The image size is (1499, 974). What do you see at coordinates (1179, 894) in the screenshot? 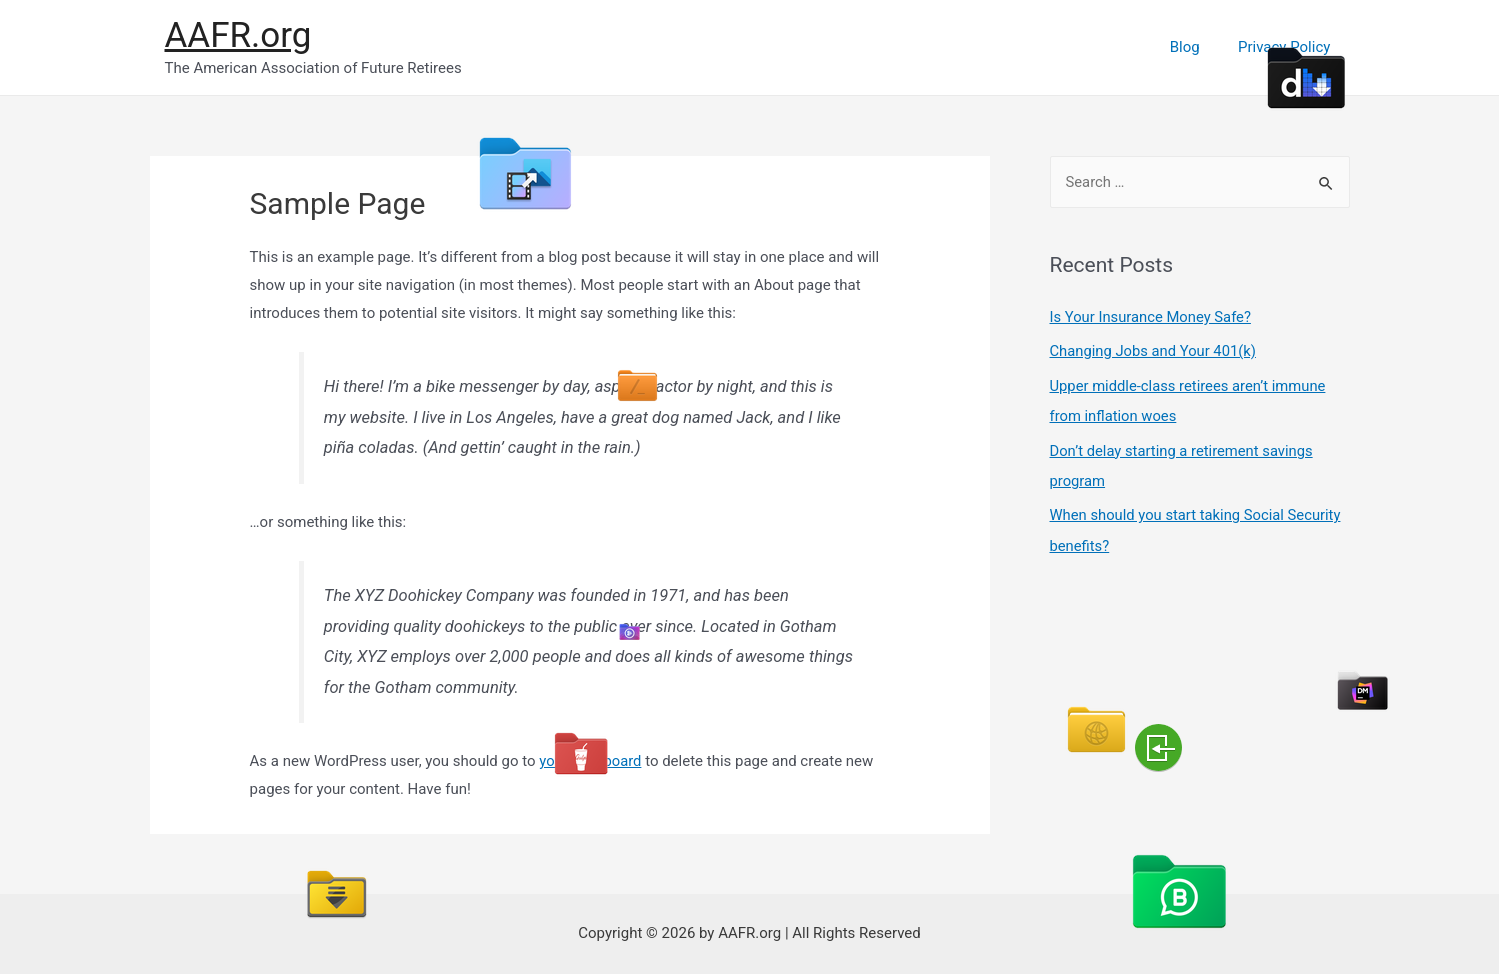
I see `folder containing whatsapp business files and data` at bounding box center [1179, 894].